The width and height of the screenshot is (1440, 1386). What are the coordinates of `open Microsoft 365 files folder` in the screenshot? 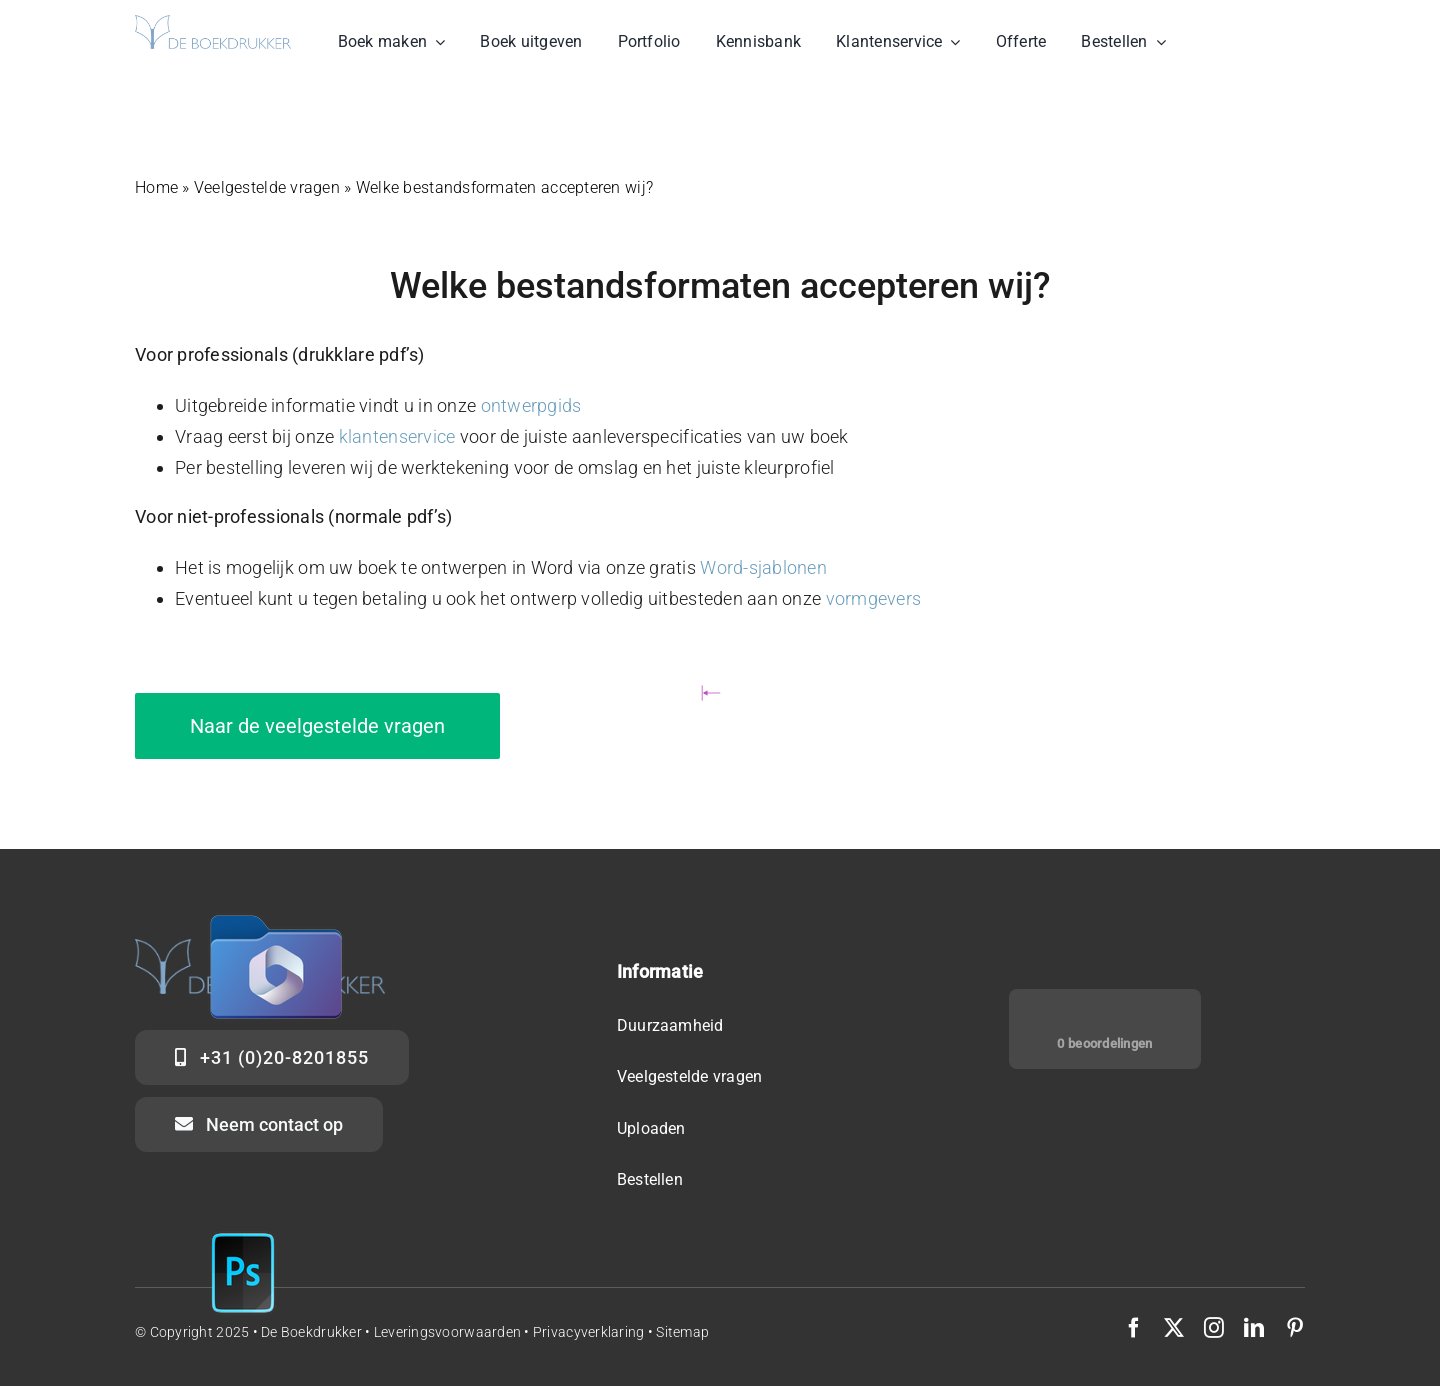 It's located at (275, 970).